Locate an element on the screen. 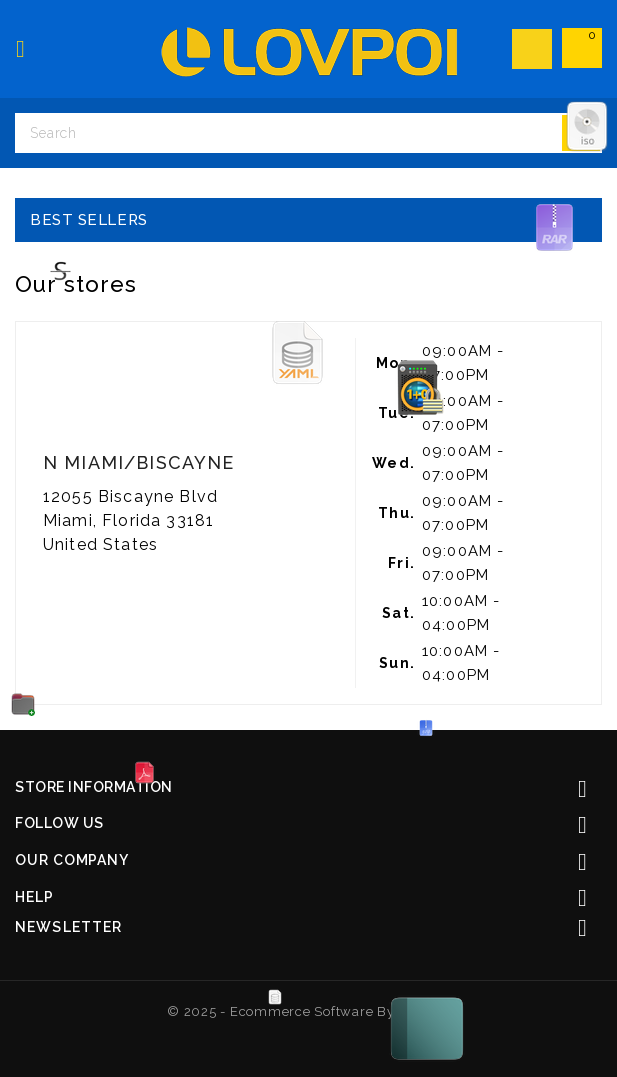 This screenshot has height=1077, width=617. a compressed RAR archive file is located at coordinates (554, 227).